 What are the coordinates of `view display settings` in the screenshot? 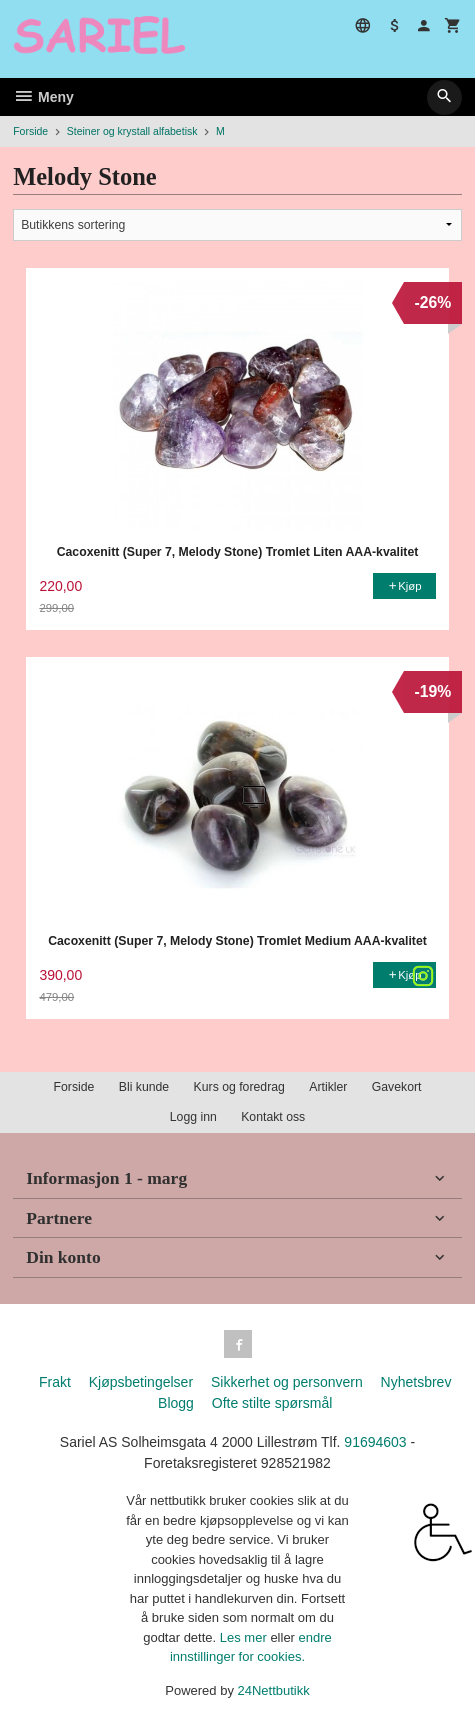 It's located at (254, 796).